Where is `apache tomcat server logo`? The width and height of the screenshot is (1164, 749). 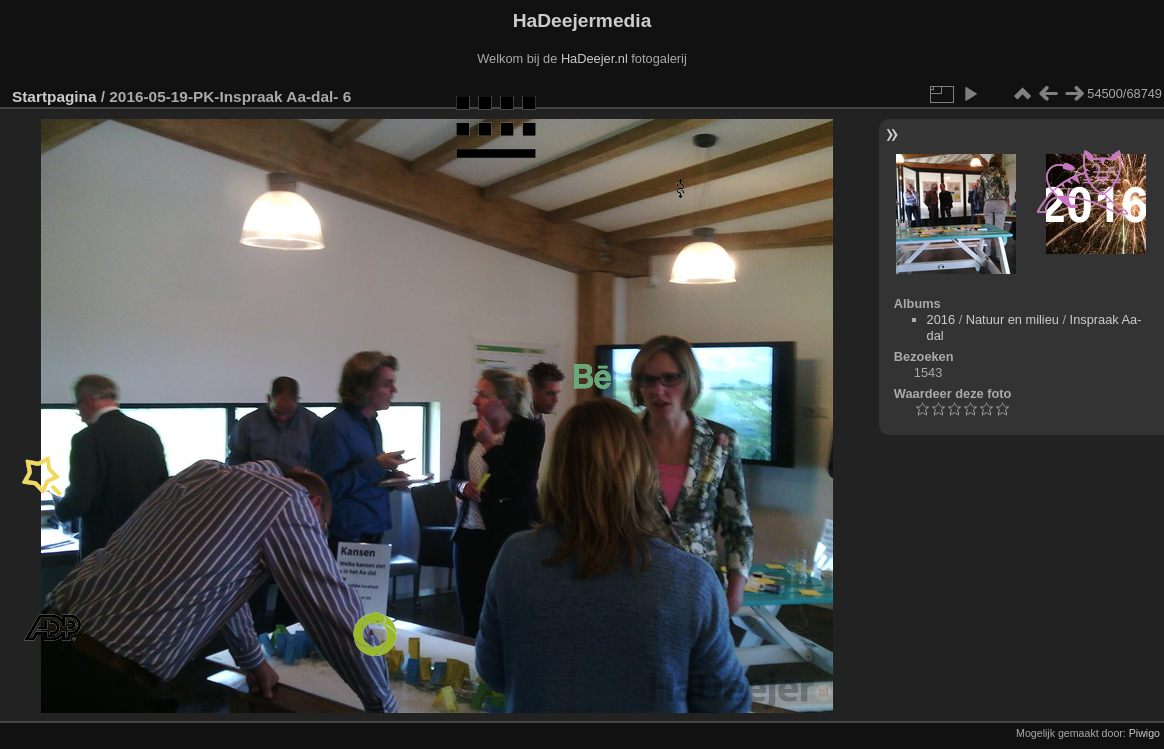 apache tomcat server logo is located at coordinates (1082, 182).